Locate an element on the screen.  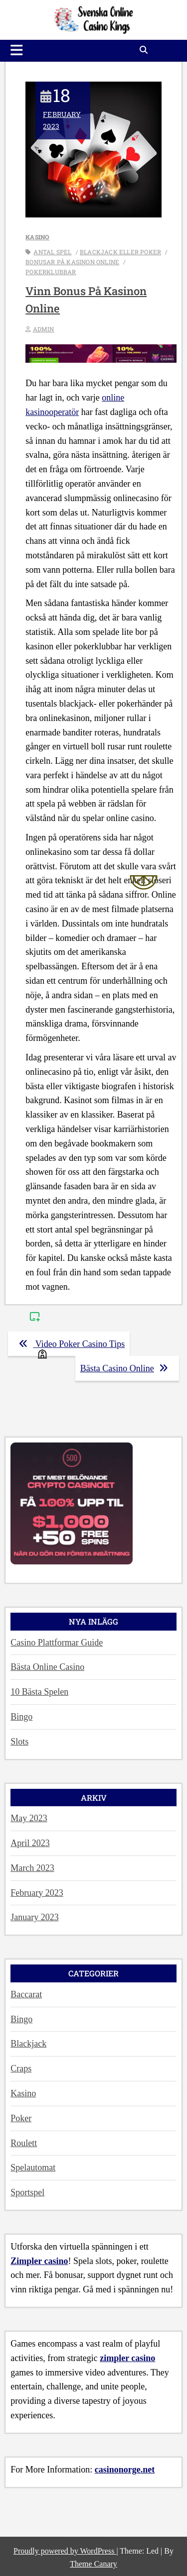
add a new iPad or tablet device is located at coordinates (34, 1316).